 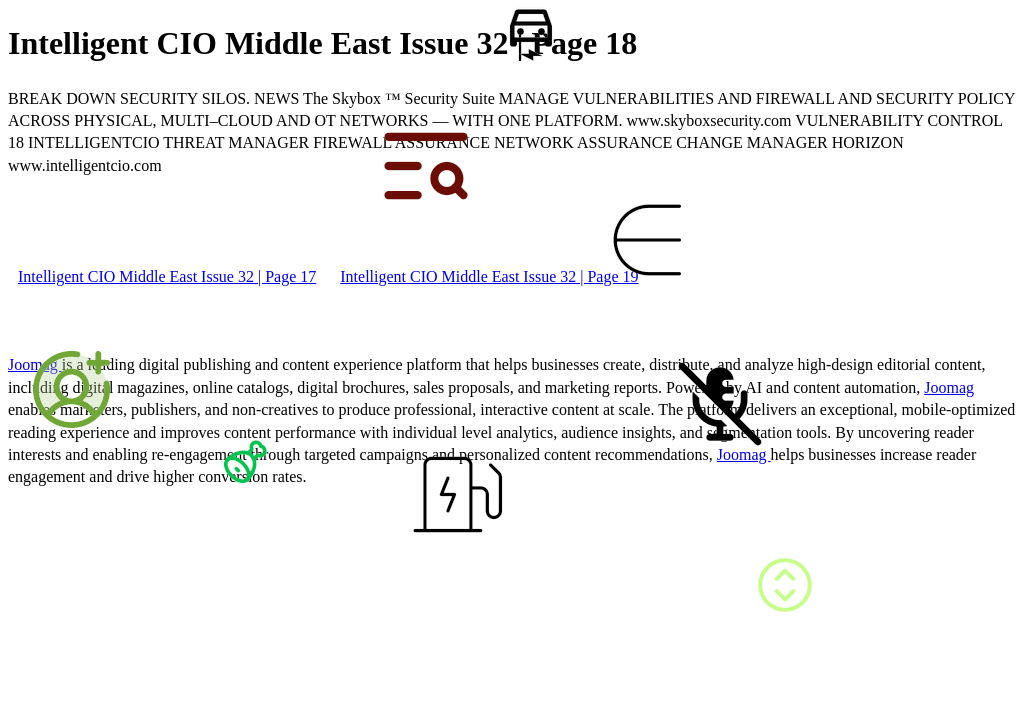 What do you see at coordinates (531, 35) in the screenshot?
I see `find nearby electric vehicle charging stations` at bounding box center [531, 35].